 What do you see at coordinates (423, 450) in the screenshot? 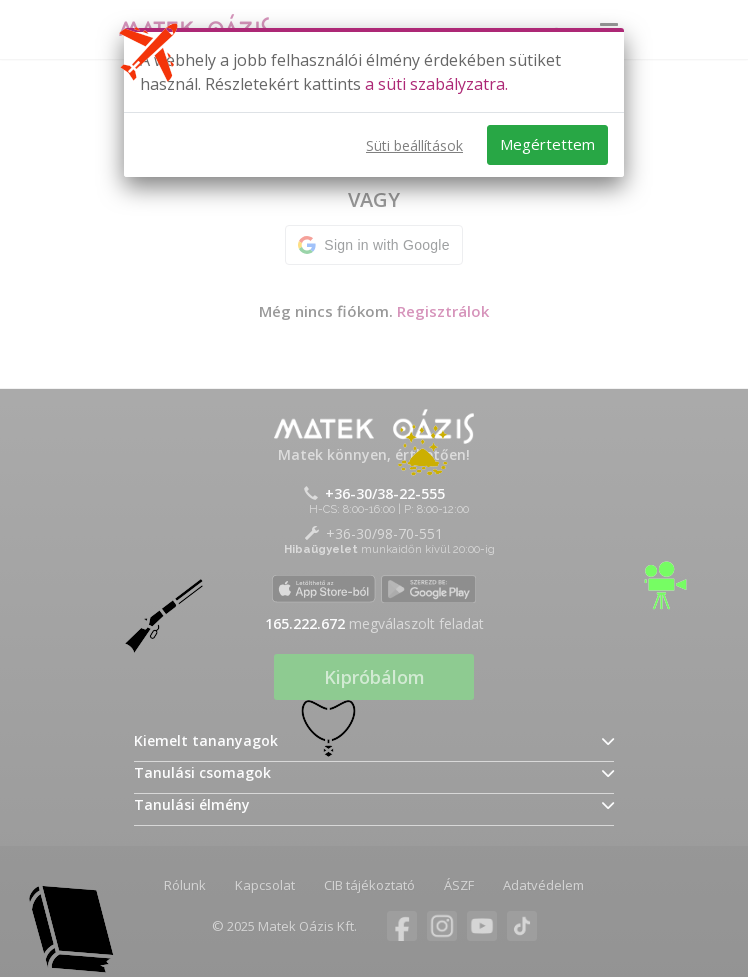
I see `a pile of spices or seasoning ingredients` at bounding box center [423, 450].